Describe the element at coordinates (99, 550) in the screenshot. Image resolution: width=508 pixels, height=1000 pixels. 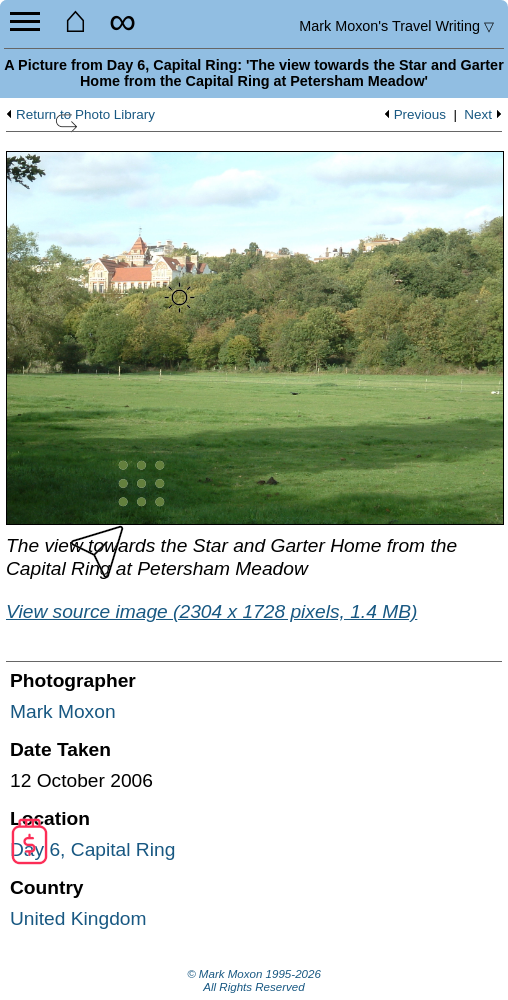
I see `send a message` at that location.